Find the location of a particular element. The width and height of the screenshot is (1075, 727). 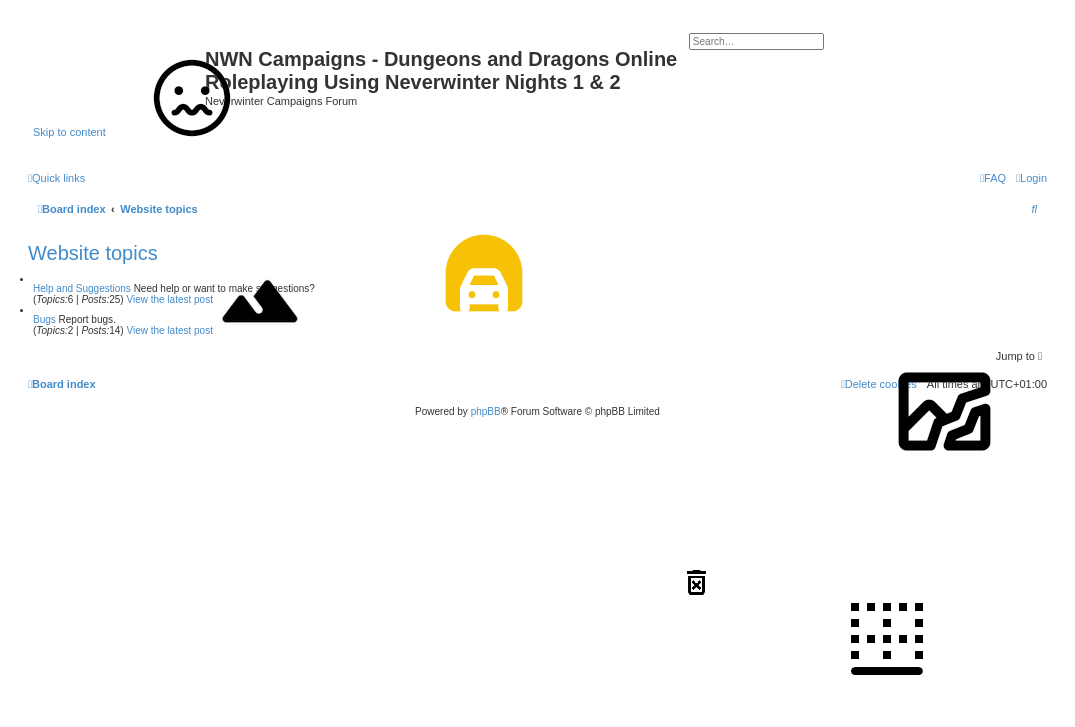

apply bottom border to selected cells is located at coordinates (887, 639).